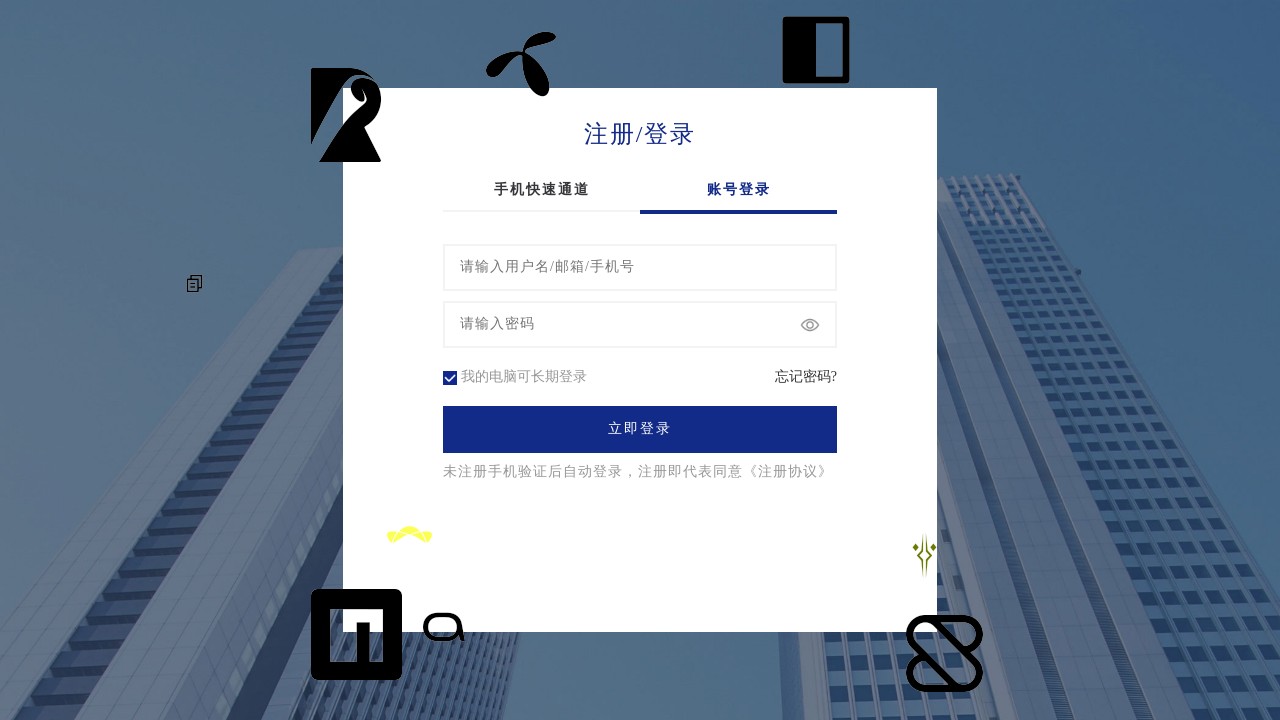 This screenshot has width=1280, height=720. I want to click on AbbVie pharmaceutical company logo, so click(444, 627).